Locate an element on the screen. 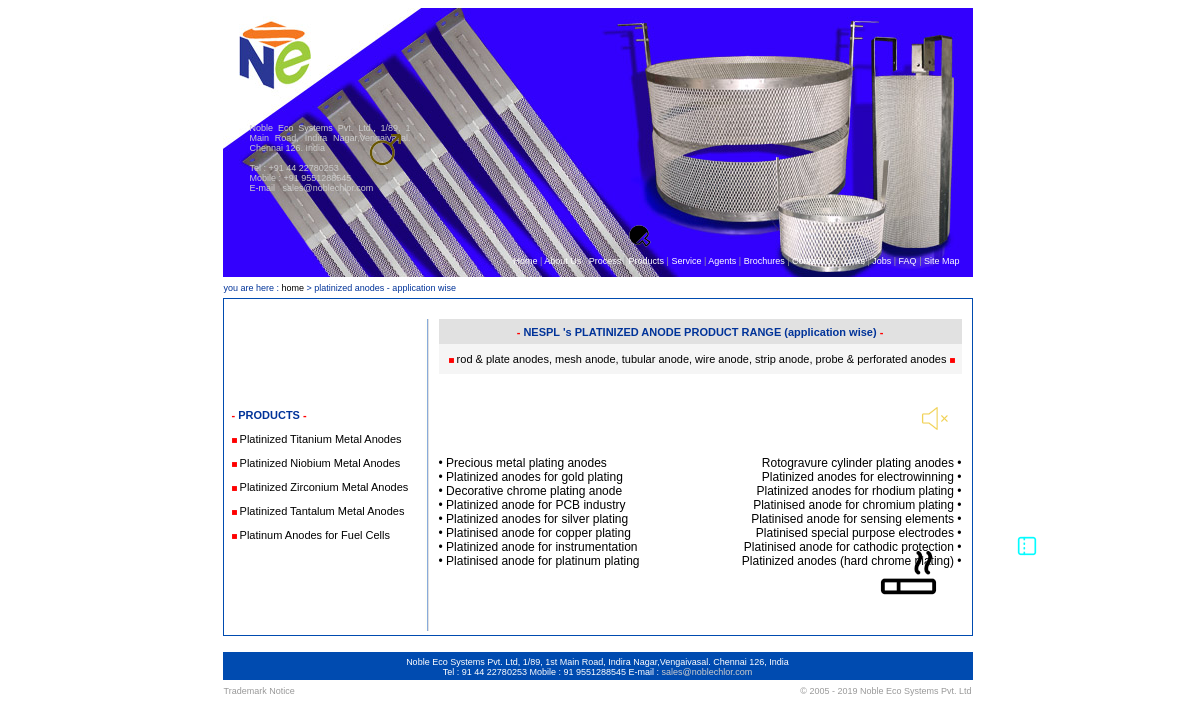 Image resolution: width=1195 pixels, height=720 pixels. access ping pong or table tennis game is located at coordinates (639, 235).